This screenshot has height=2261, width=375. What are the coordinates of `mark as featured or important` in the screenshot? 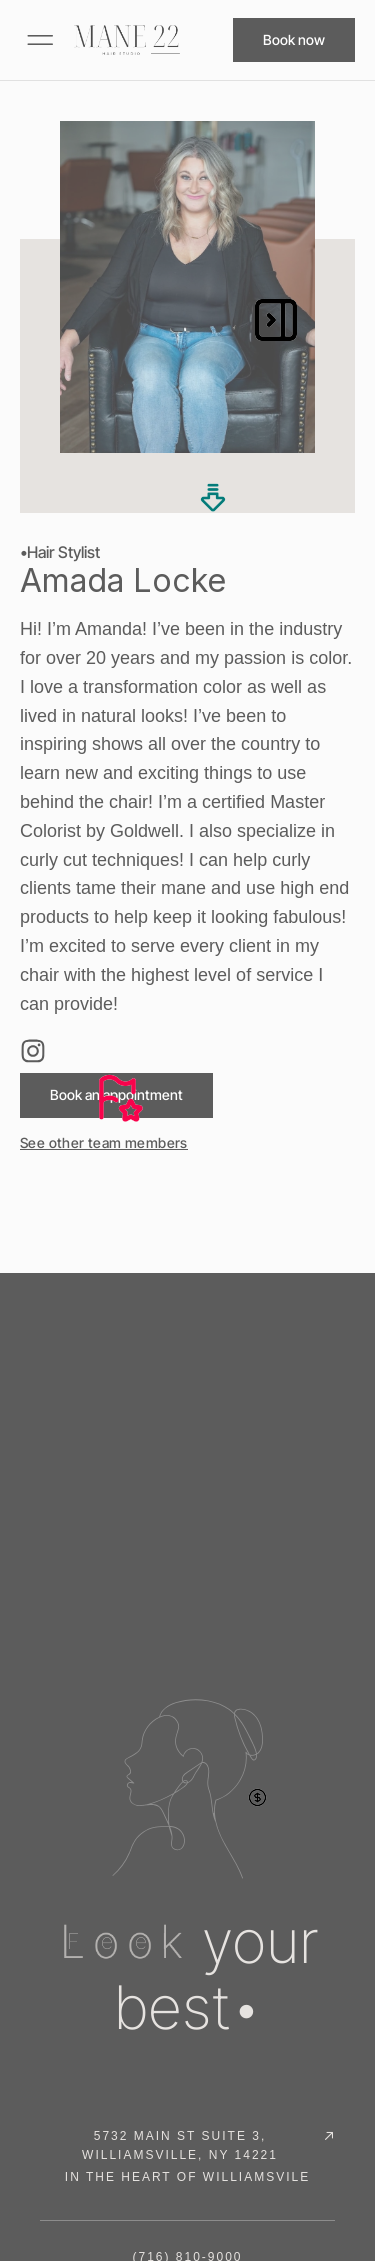 It's located at (117, 1096).